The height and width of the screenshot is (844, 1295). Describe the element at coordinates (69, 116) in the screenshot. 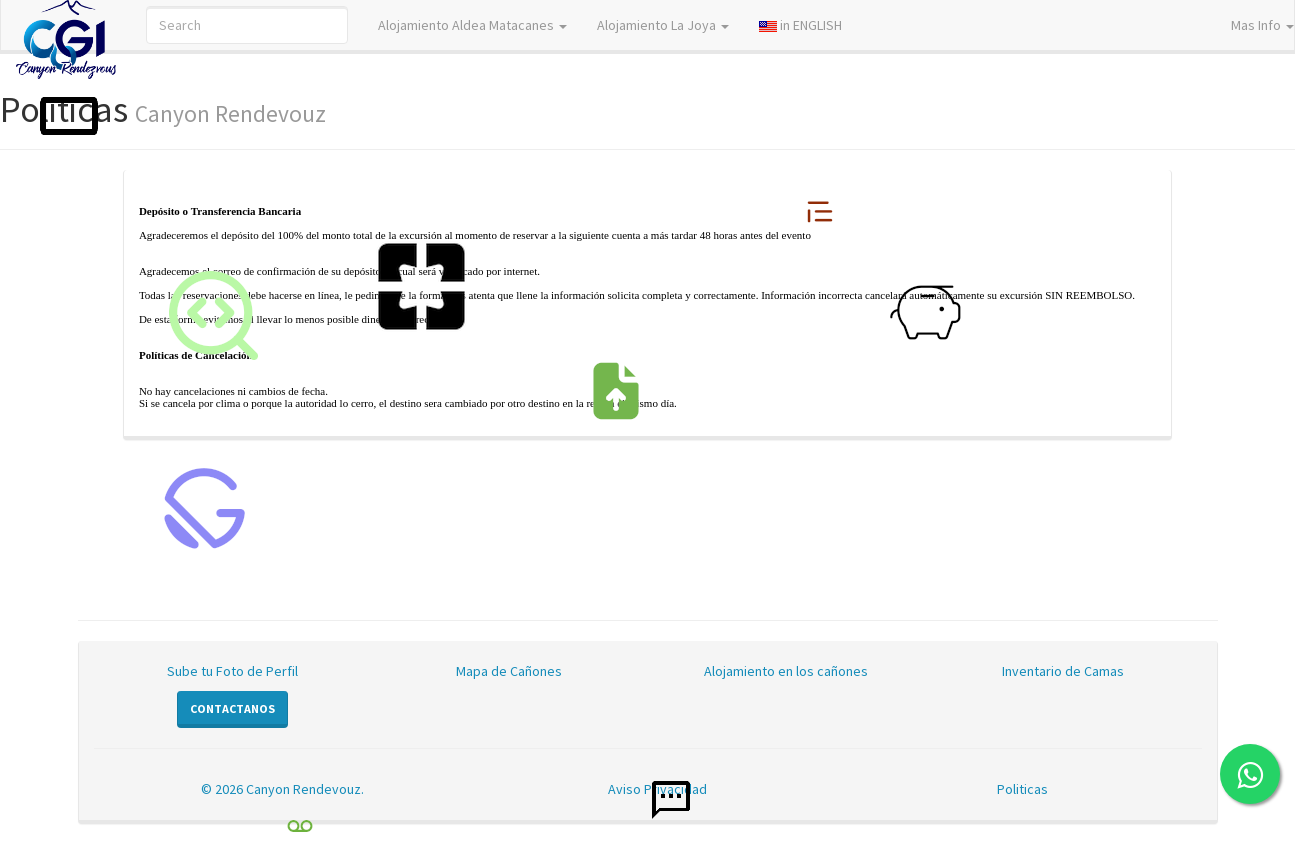

I see `crop image to 16:9 aspect ratio` at that location.